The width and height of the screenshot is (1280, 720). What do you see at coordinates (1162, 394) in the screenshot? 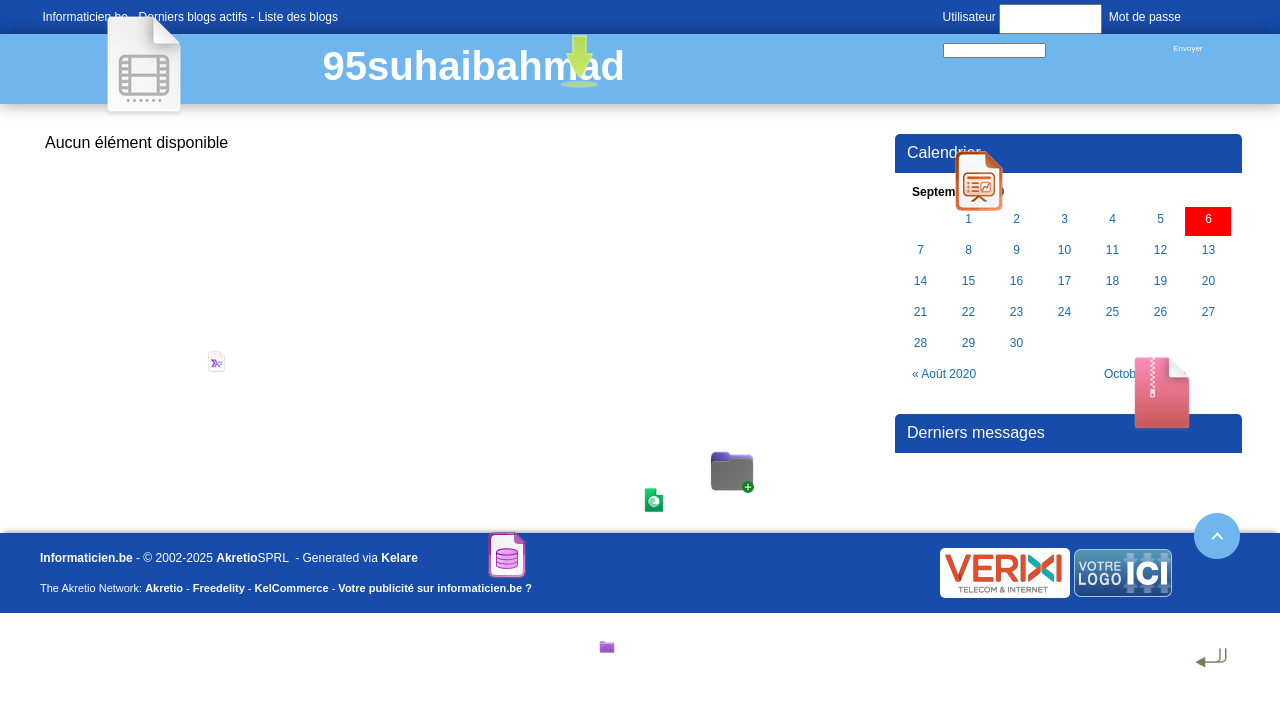
I see `compressed tar archive file` at bounding box center [1162, 394].